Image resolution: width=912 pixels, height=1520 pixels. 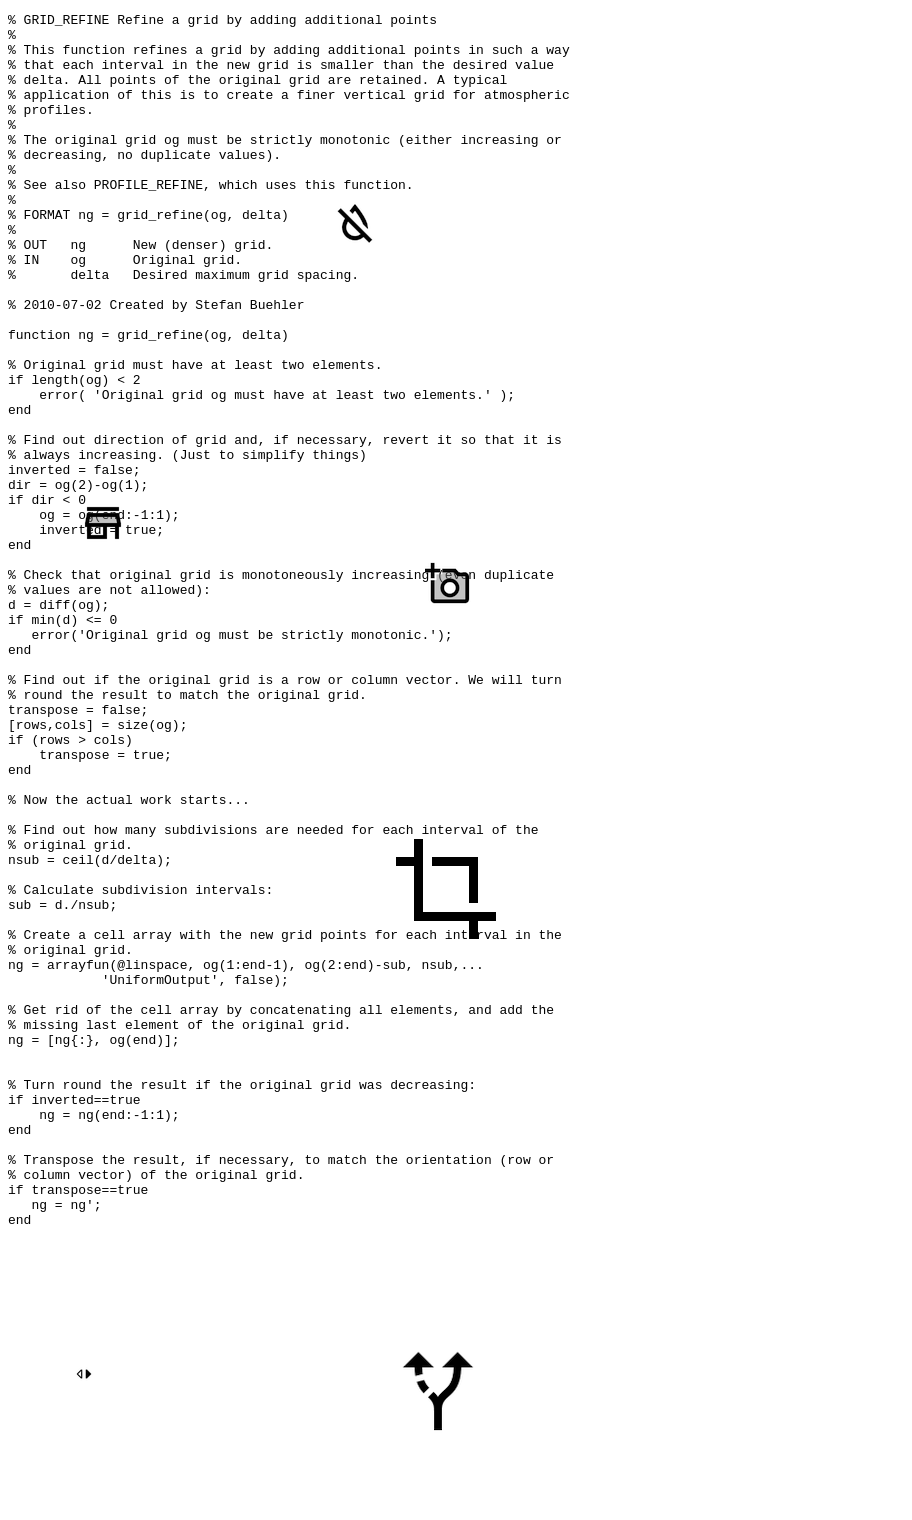 I want to click on switch to the left panel or view, so click(x=84, y=1374).